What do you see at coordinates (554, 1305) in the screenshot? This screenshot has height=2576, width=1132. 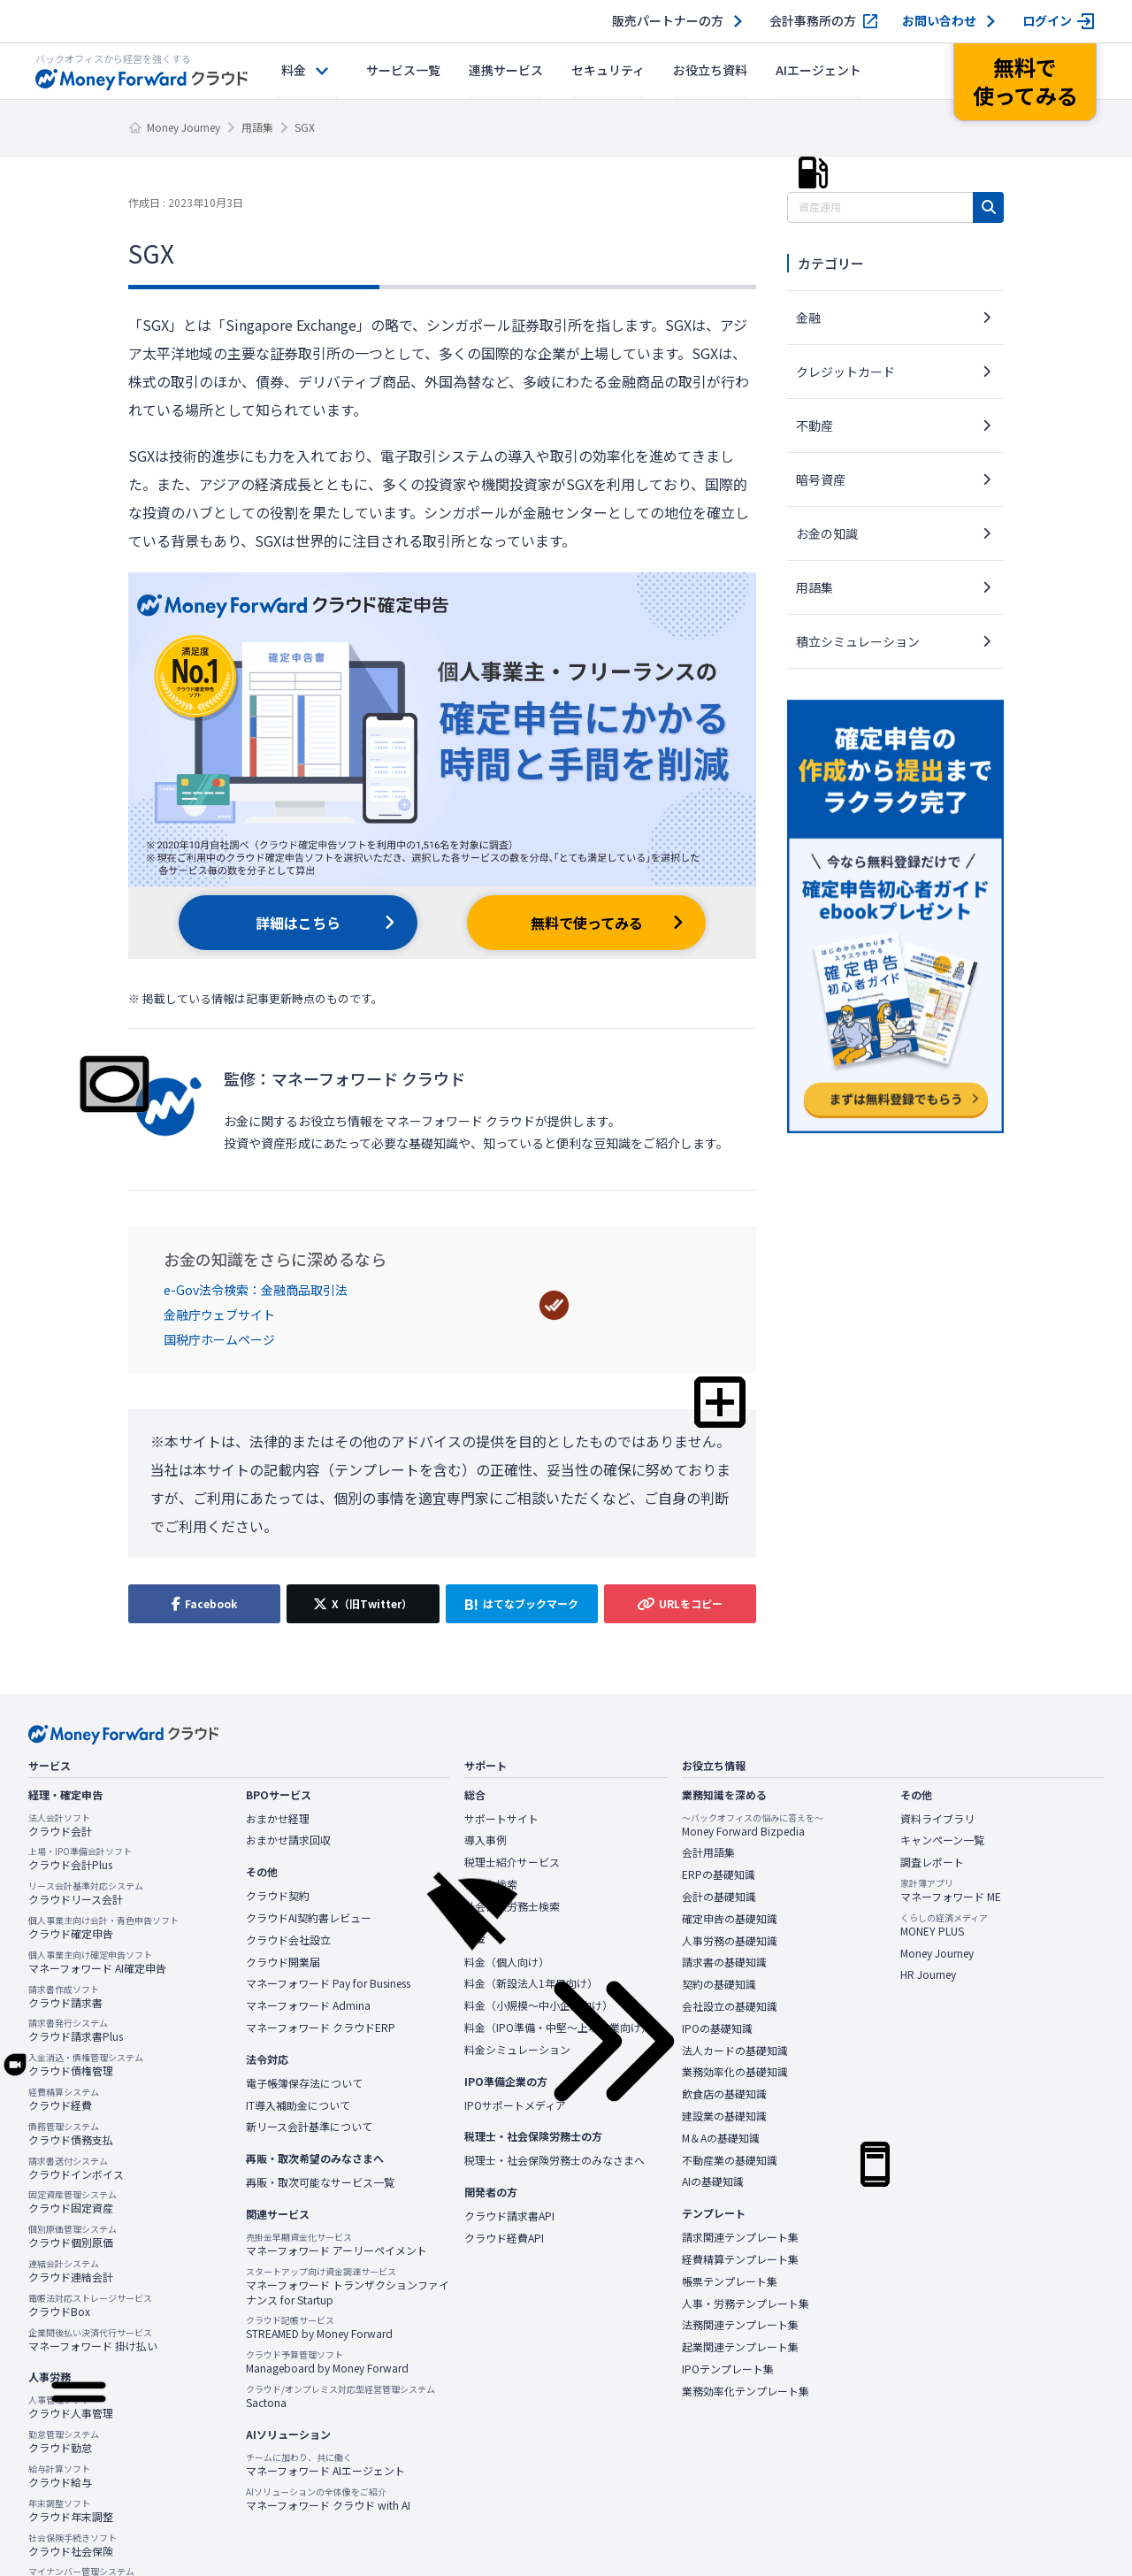 I see `all tasks completed successfully` at bounding box center [554, 1305].